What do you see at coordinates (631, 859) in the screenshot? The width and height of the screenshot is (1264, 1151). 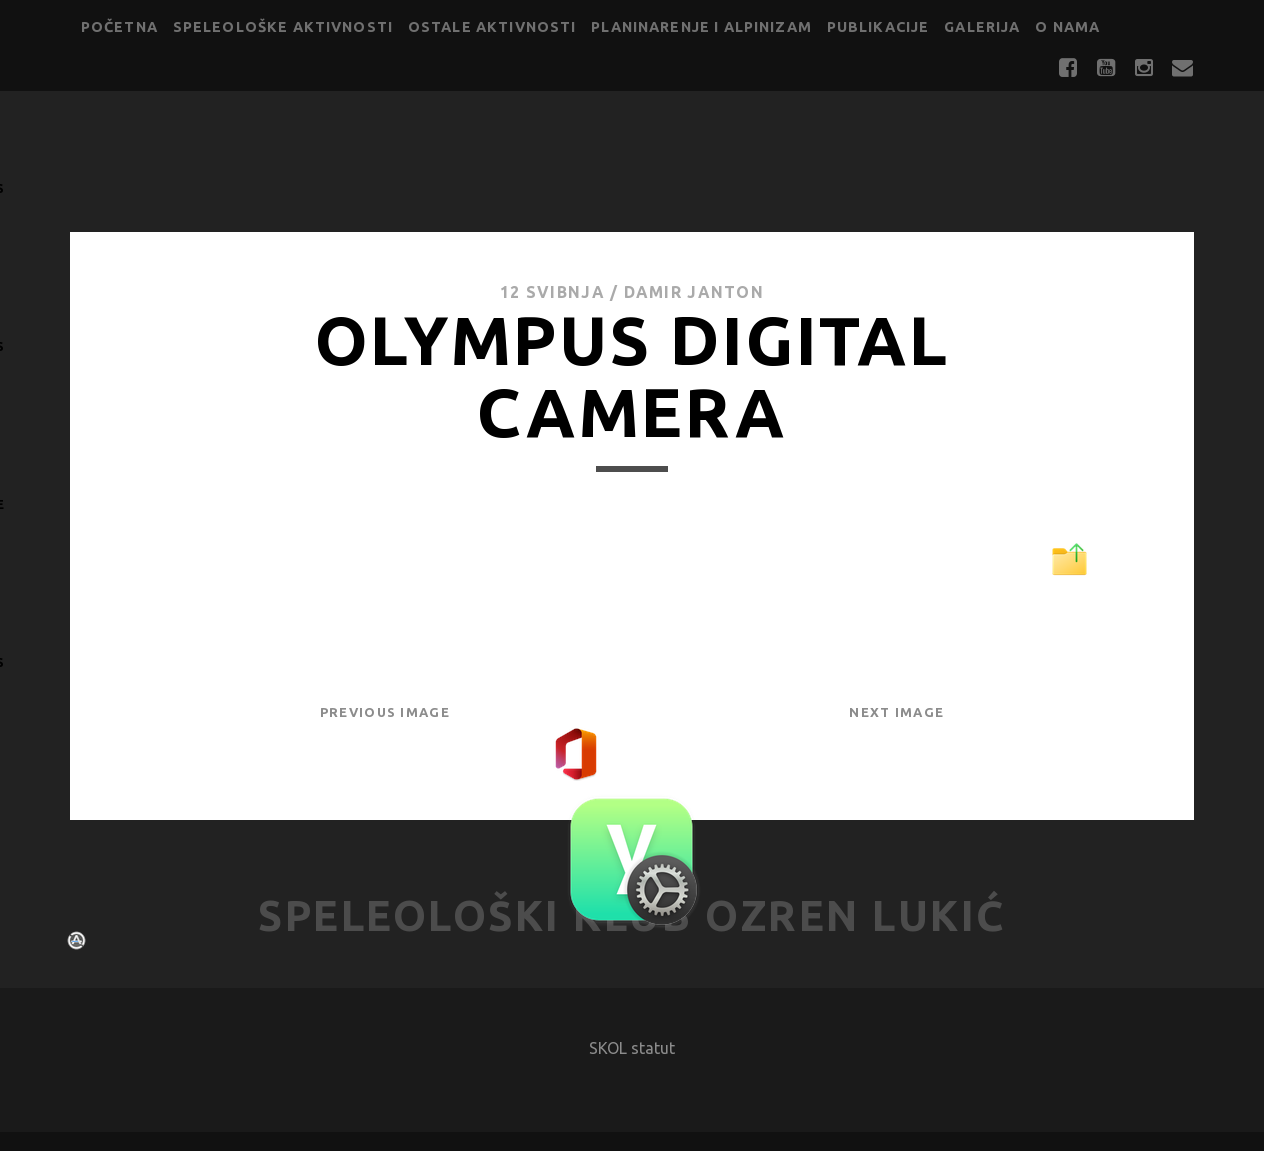 I see `open yubikey personalization settings` at bounding box center [631, 859].